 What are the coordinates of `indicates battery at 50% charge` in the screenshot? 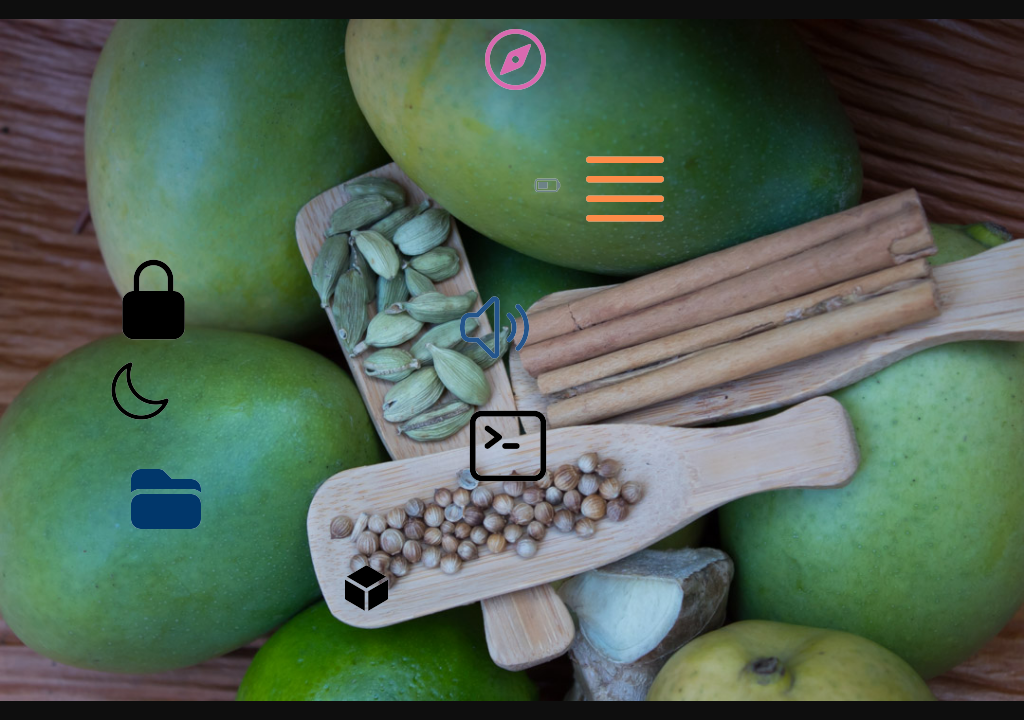 It's located at (547, 184).